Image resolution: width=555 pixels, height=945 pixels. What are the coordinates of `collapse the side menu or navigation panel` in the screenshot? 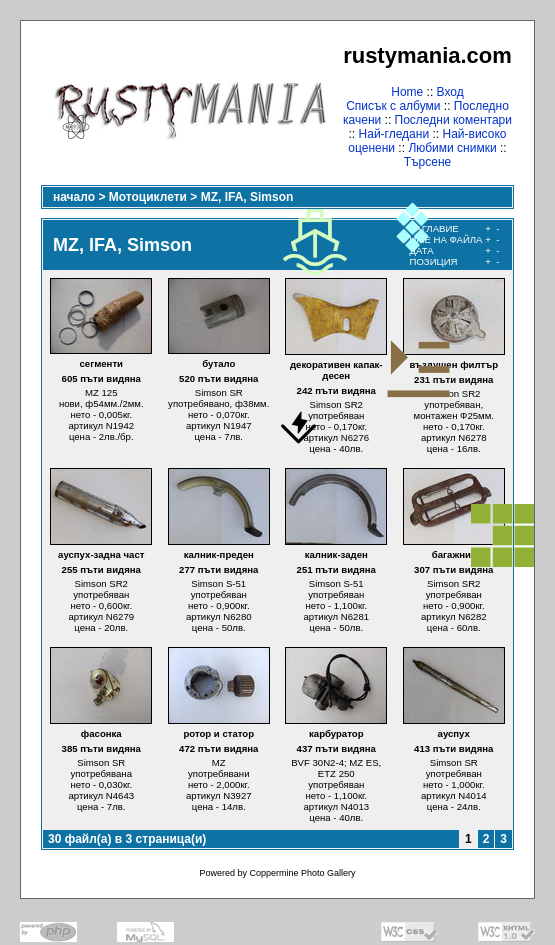 It's located at (418, 369).